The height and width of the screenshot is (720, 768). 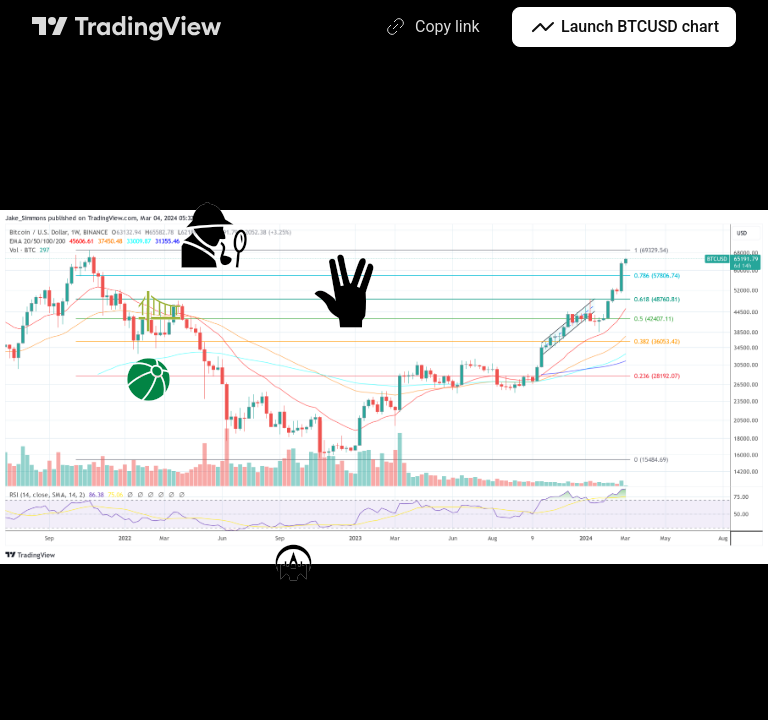 I want to click on access beach or summer-themed games, so click(x=148, y=379).